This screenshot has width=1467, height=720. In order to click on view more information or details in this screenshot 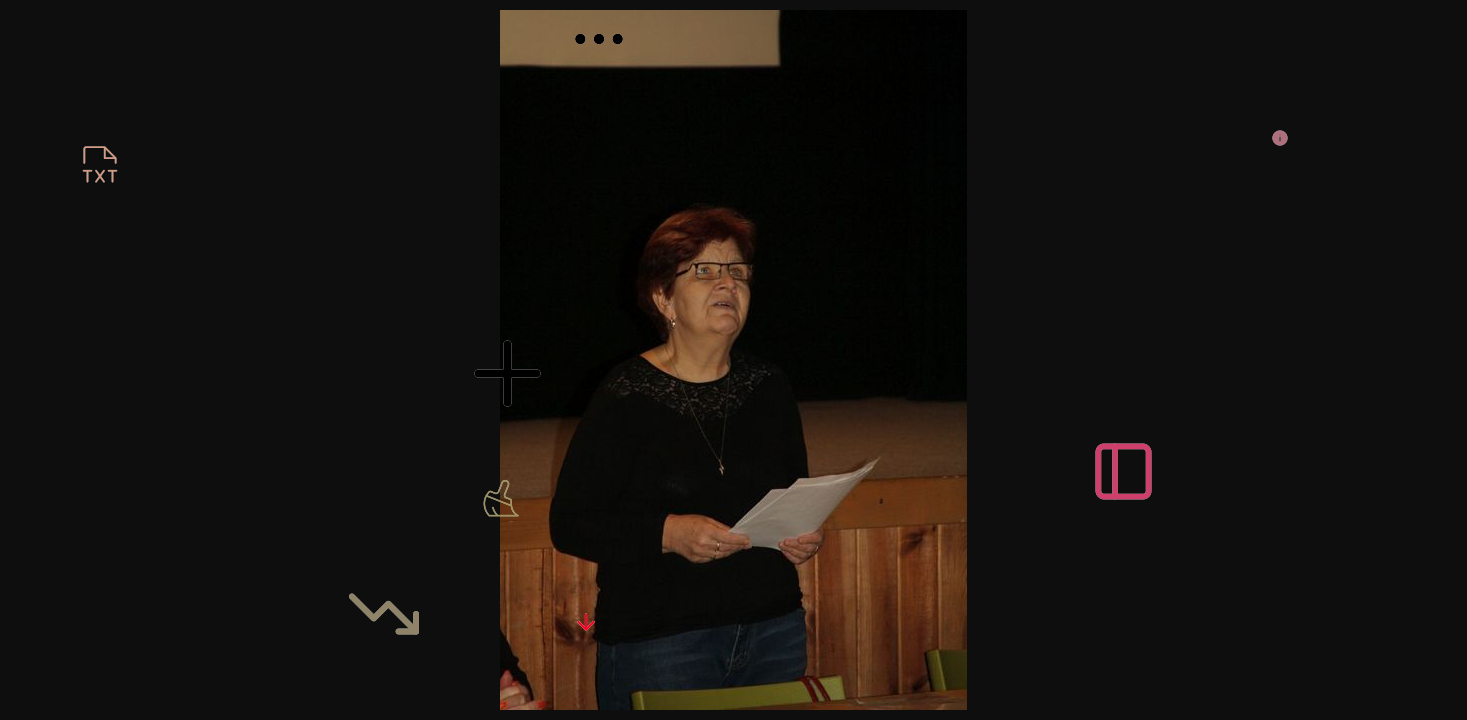, I will do `click(1280, 138)`.